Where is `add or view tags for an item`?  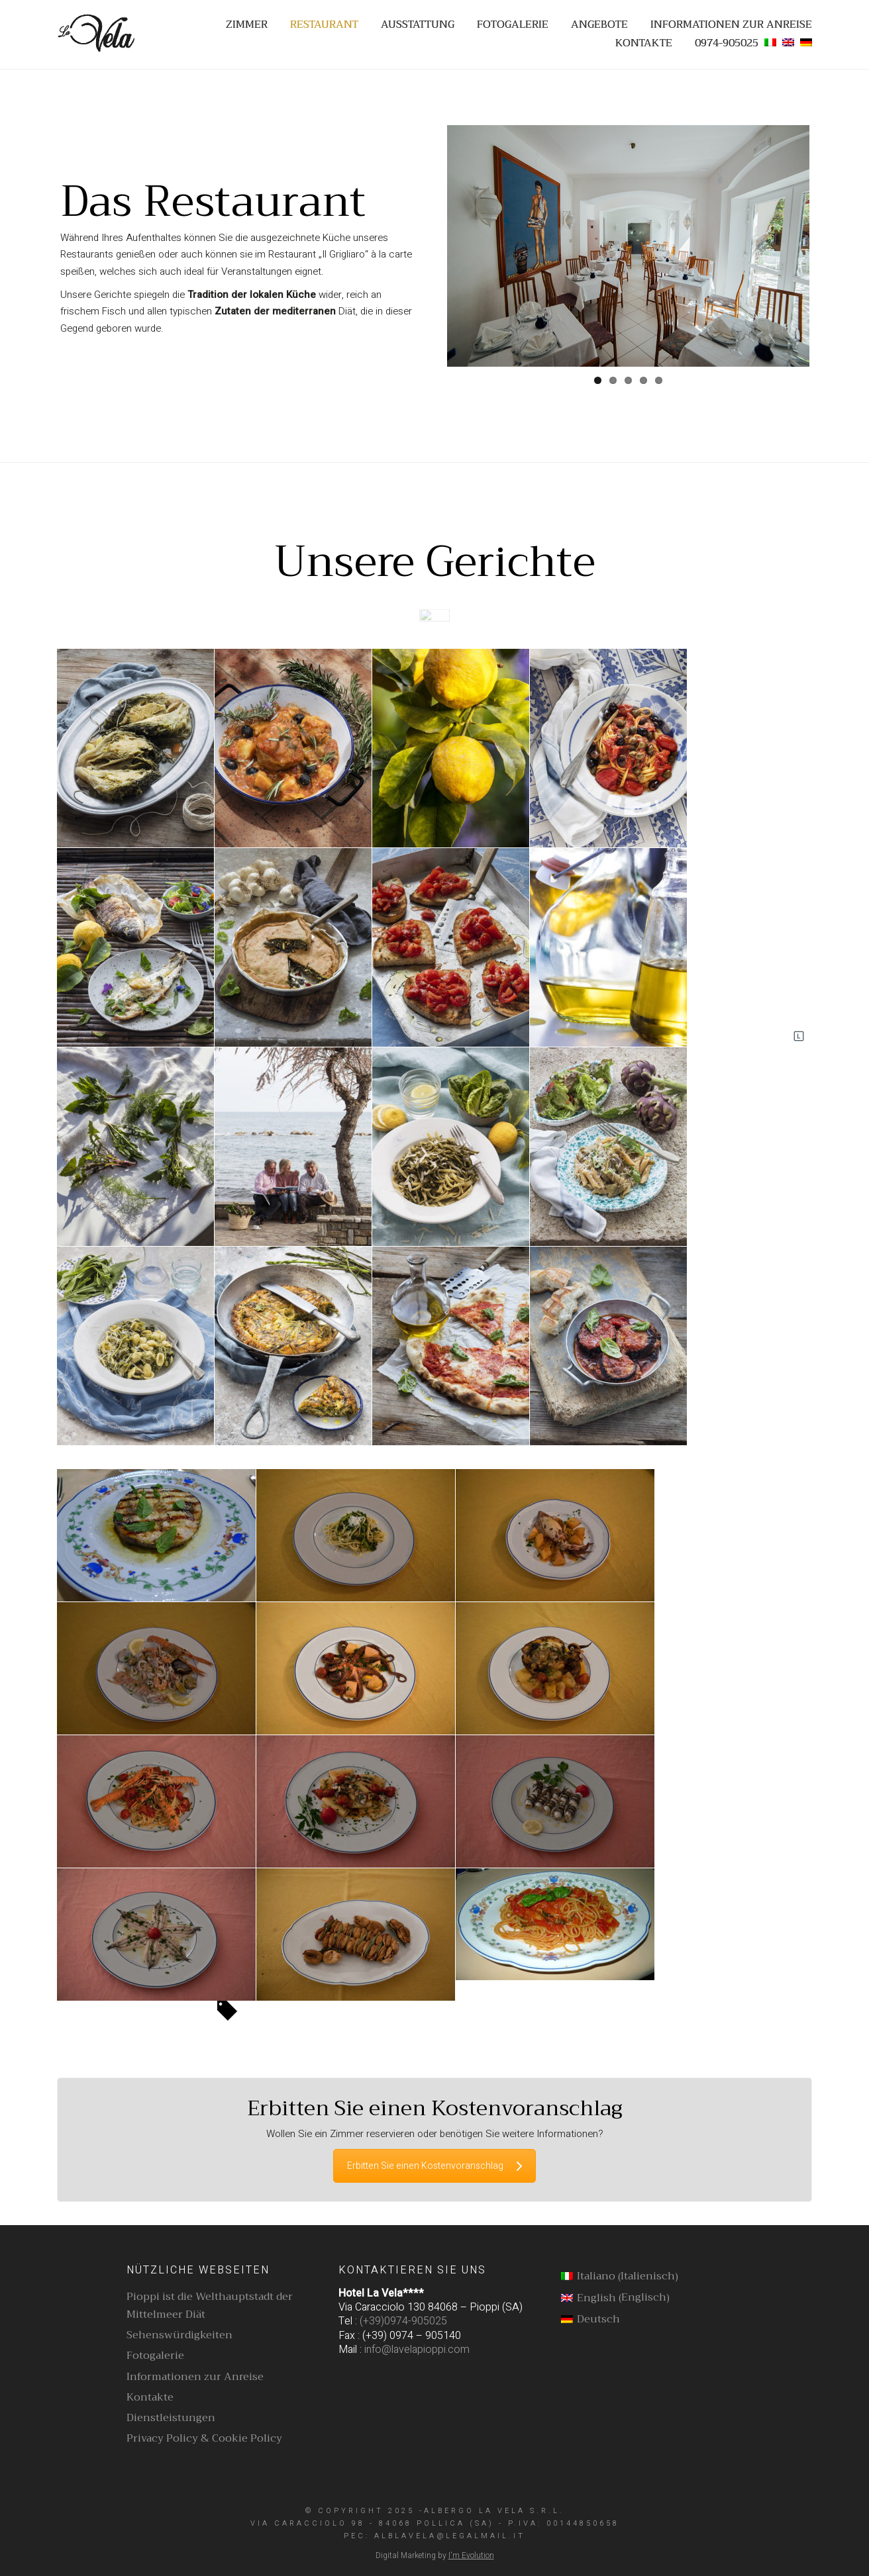
add or view tags for an item is located at coordinates (227, 2010).